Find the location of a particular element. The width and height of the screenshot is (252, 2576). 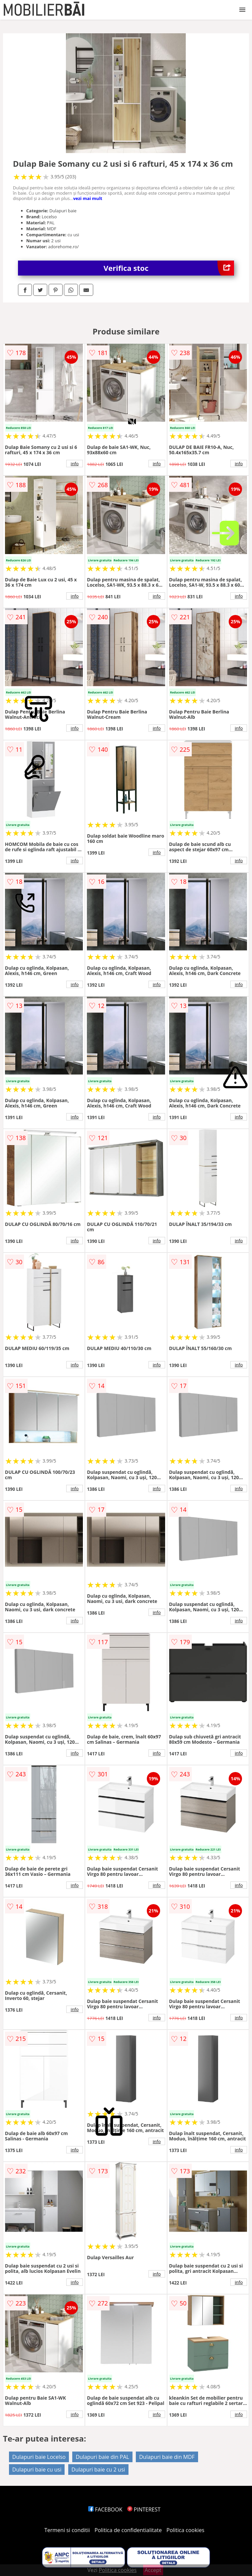

indicates a warning or alert status is located at coordinates (235, 1077).